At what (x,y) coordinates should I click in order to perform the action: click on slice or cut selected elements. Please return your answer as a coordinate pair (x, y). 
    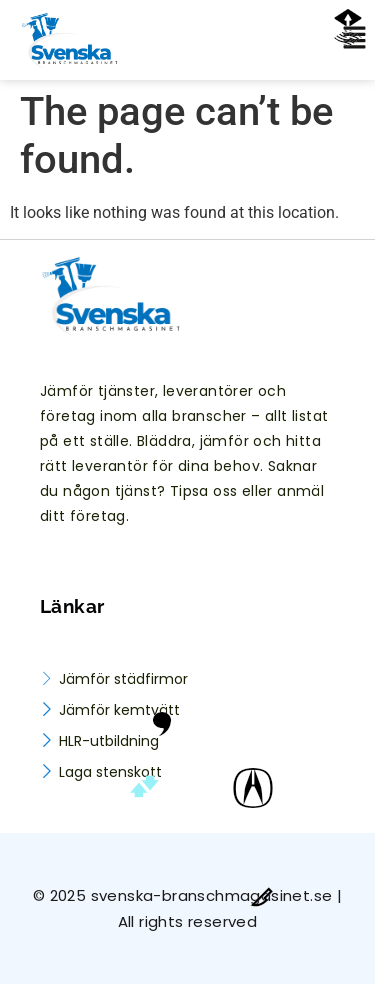
    Looking at the image, I should click on (262, 897).